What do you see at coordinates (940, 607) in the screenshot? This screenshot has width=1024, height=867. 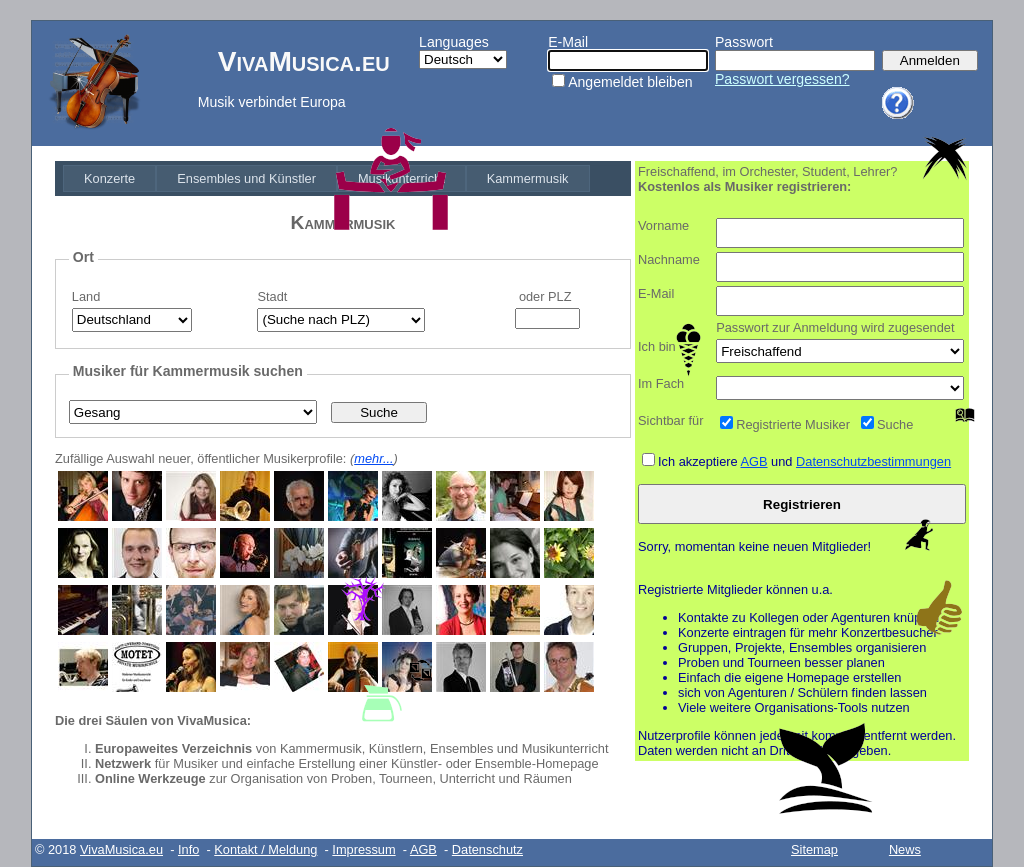 I see `like or upvote content` at bounding box center [940, 607].